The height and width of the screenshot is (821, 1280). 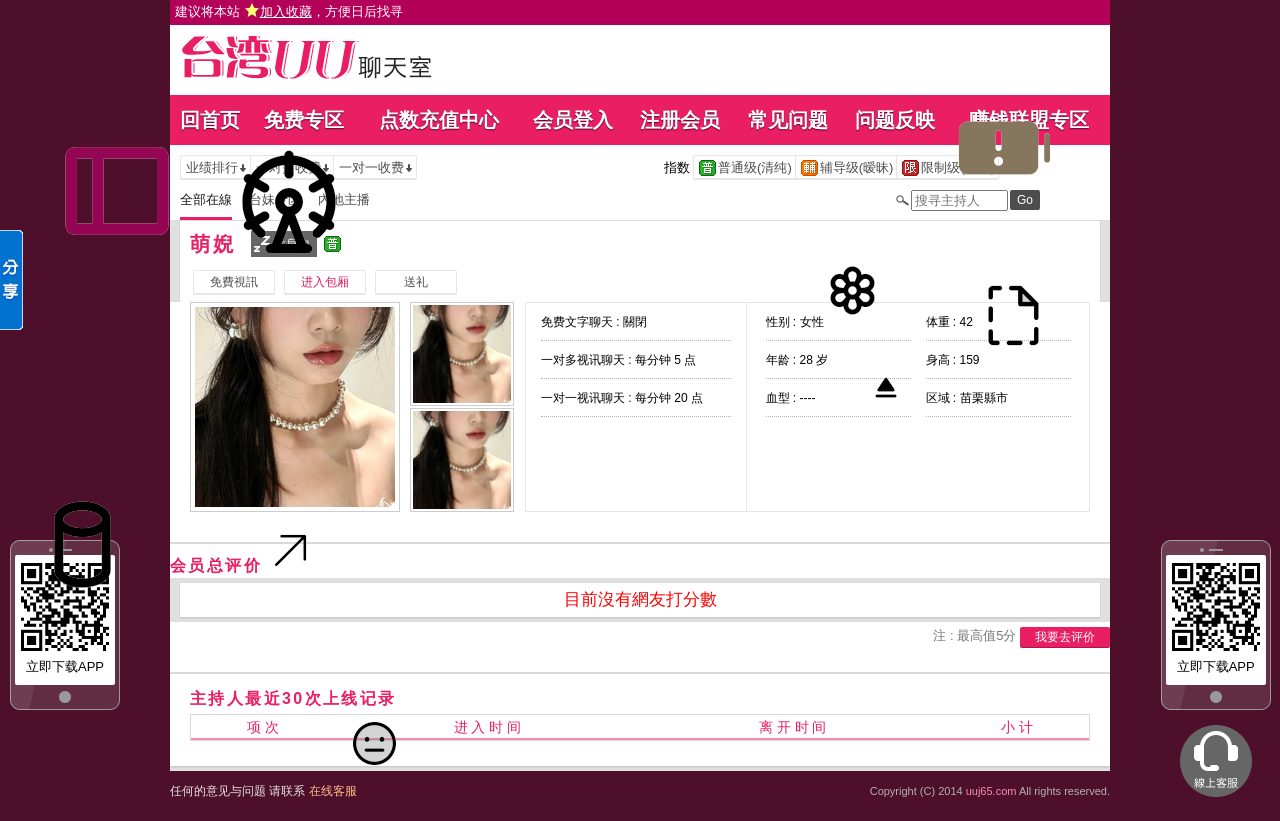 I want to click on open link in new tab or window, so click(x=290, y=550).